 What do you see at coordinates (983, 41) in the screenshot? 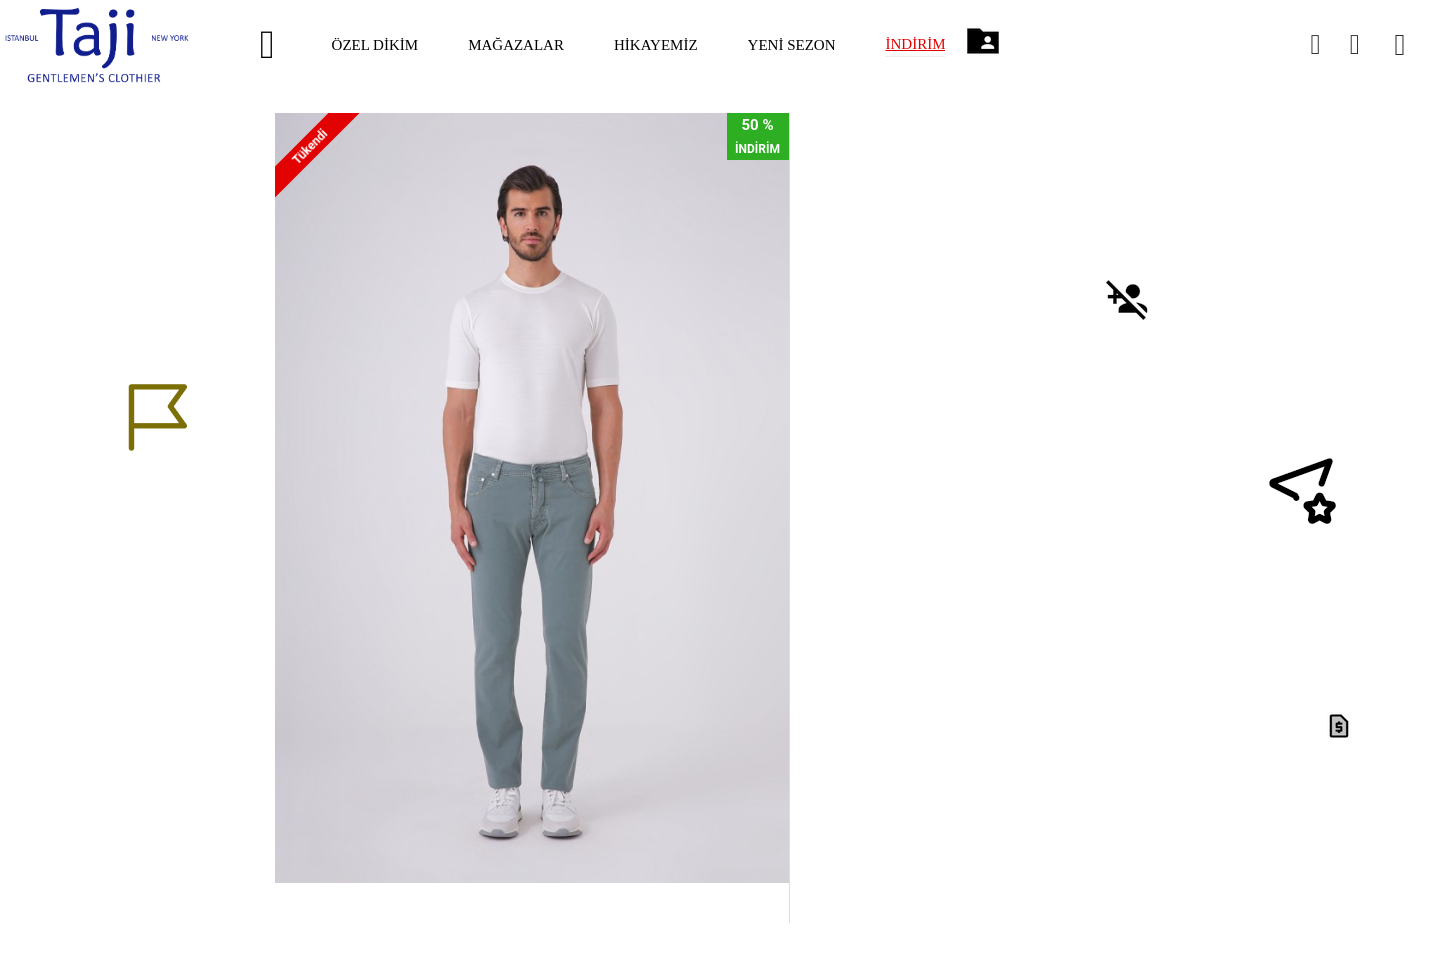
I see `open a shared folder` at bounding box center [983, 41].